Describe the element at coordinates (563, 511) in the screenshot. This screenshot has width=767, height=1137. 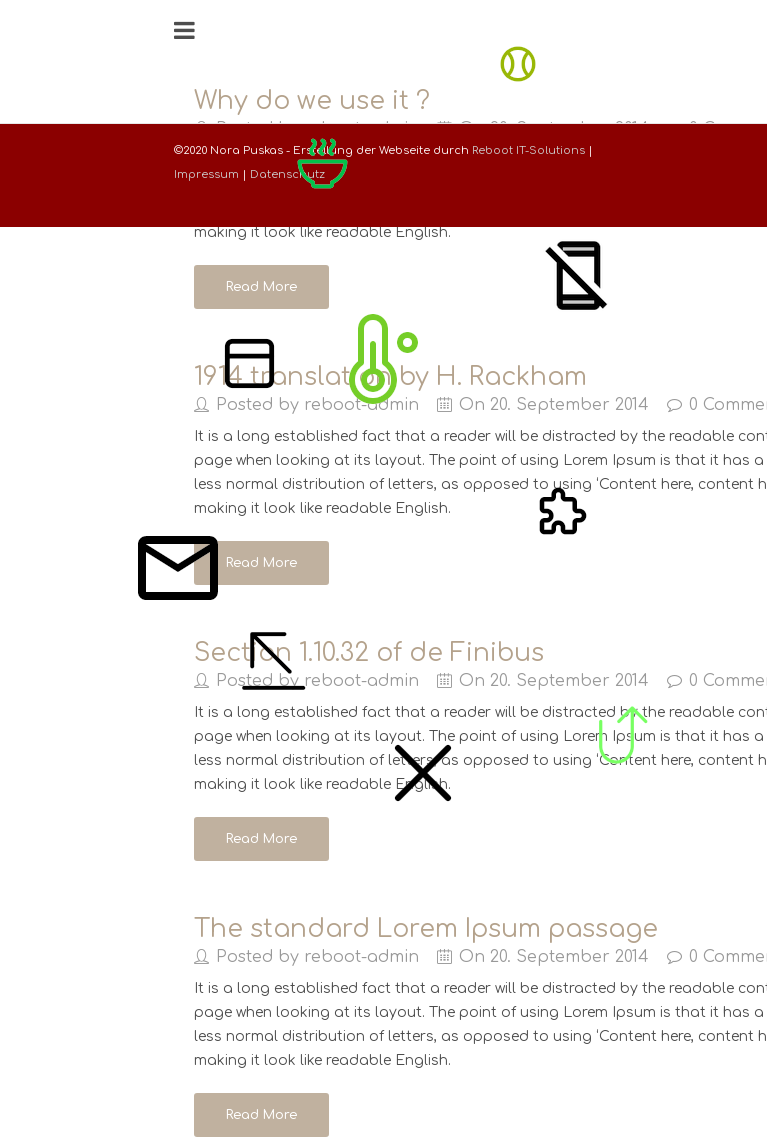
I see `access plugins or extensions` at that location.